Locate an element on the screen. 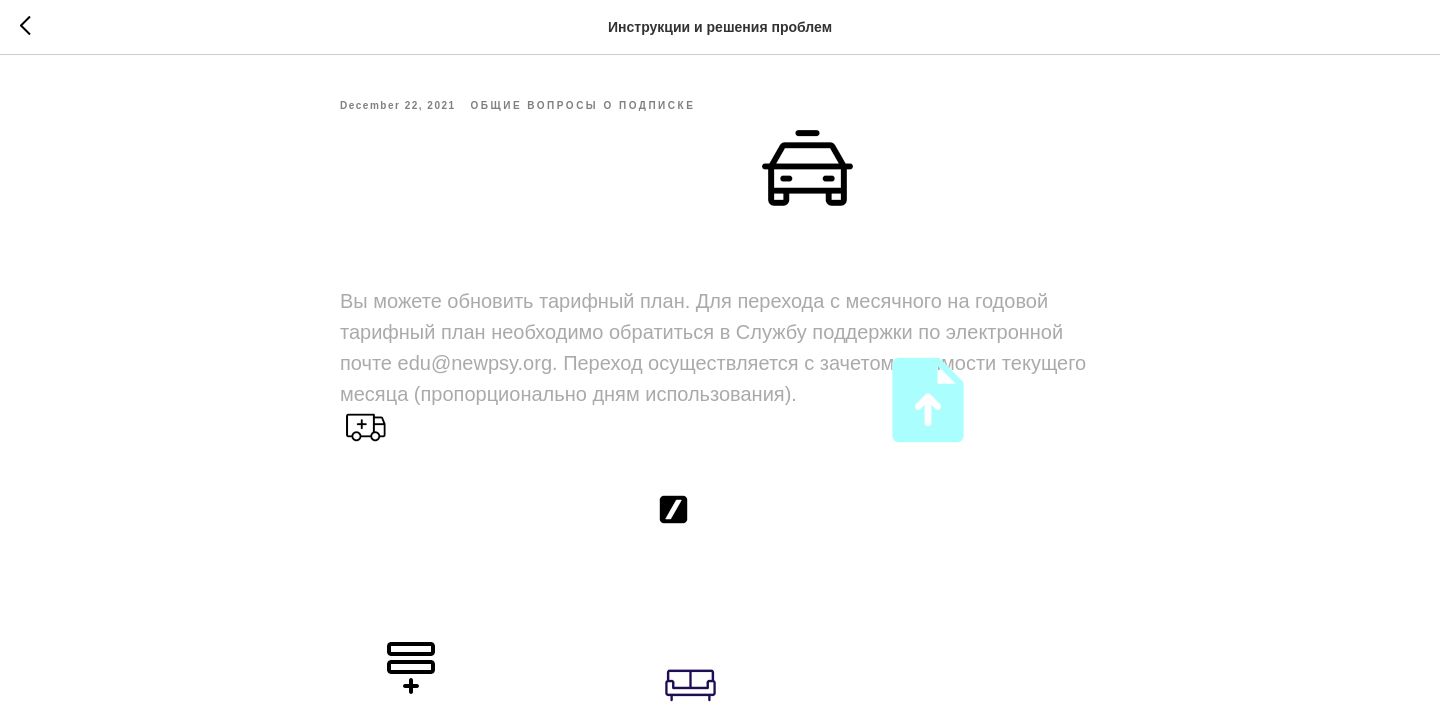 The image size is (1440, 720). access emergency medical services is located at coordinates (364, 425).